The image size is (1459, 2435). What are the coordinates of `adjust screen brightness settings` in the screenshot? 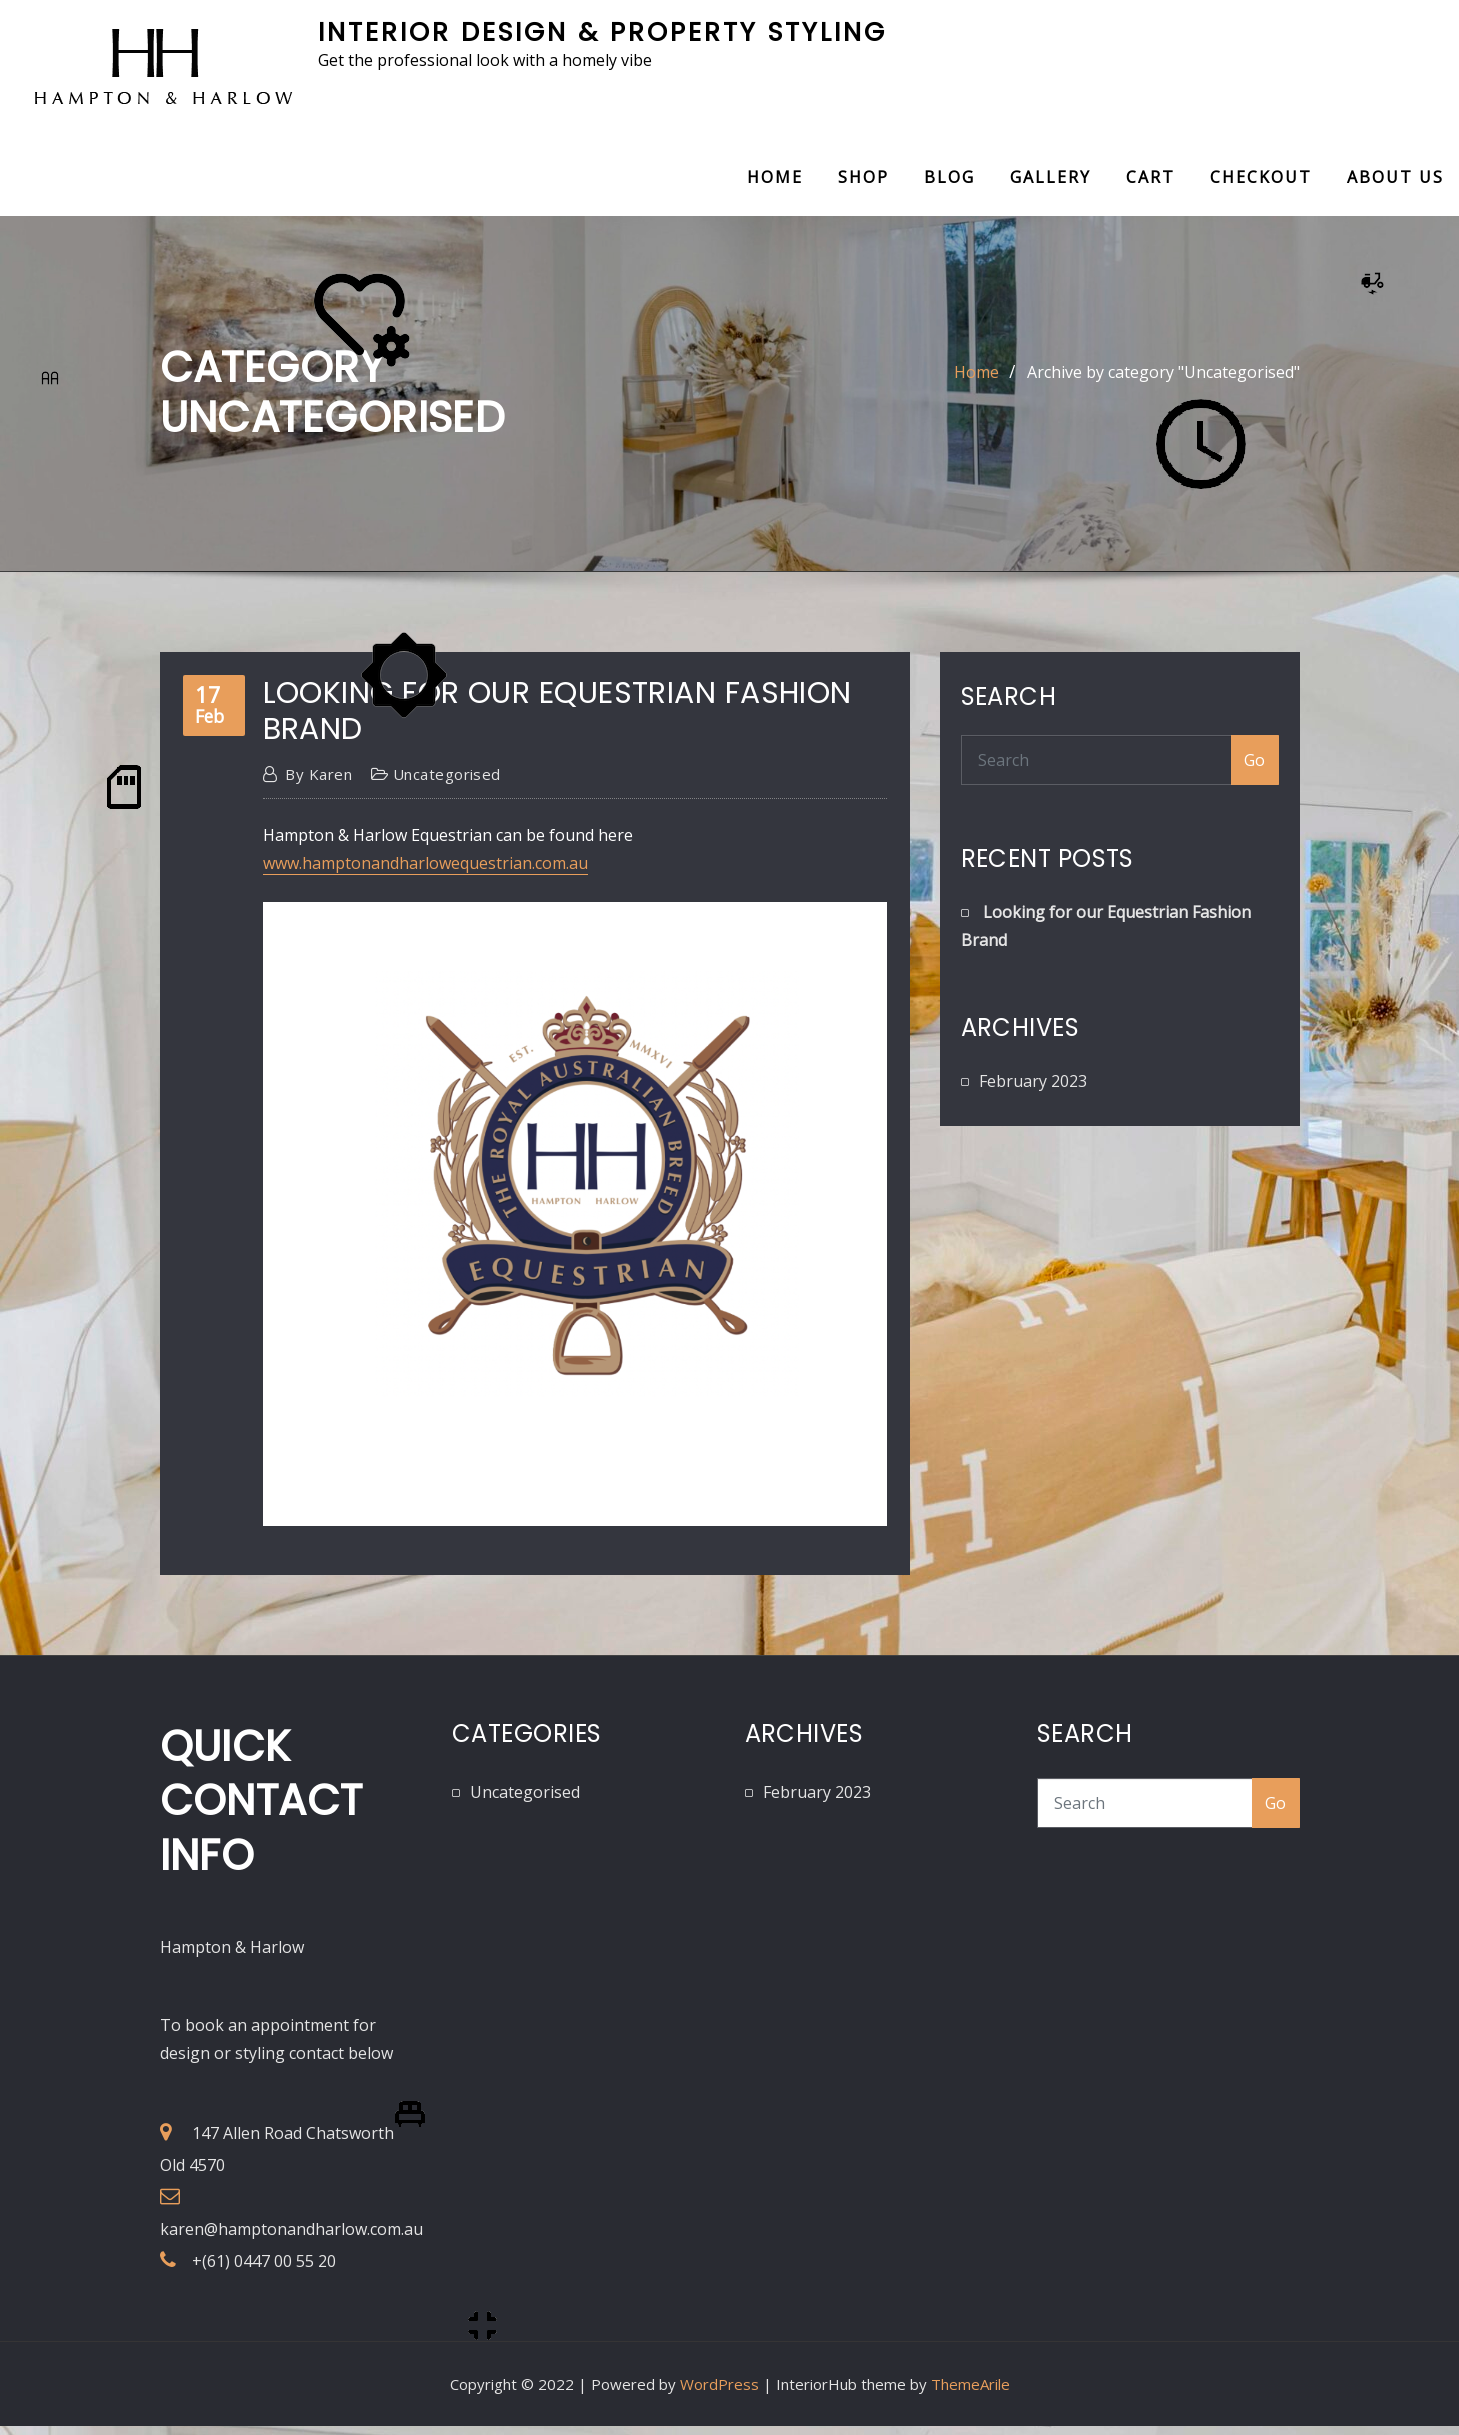 It's located at (404, 675).